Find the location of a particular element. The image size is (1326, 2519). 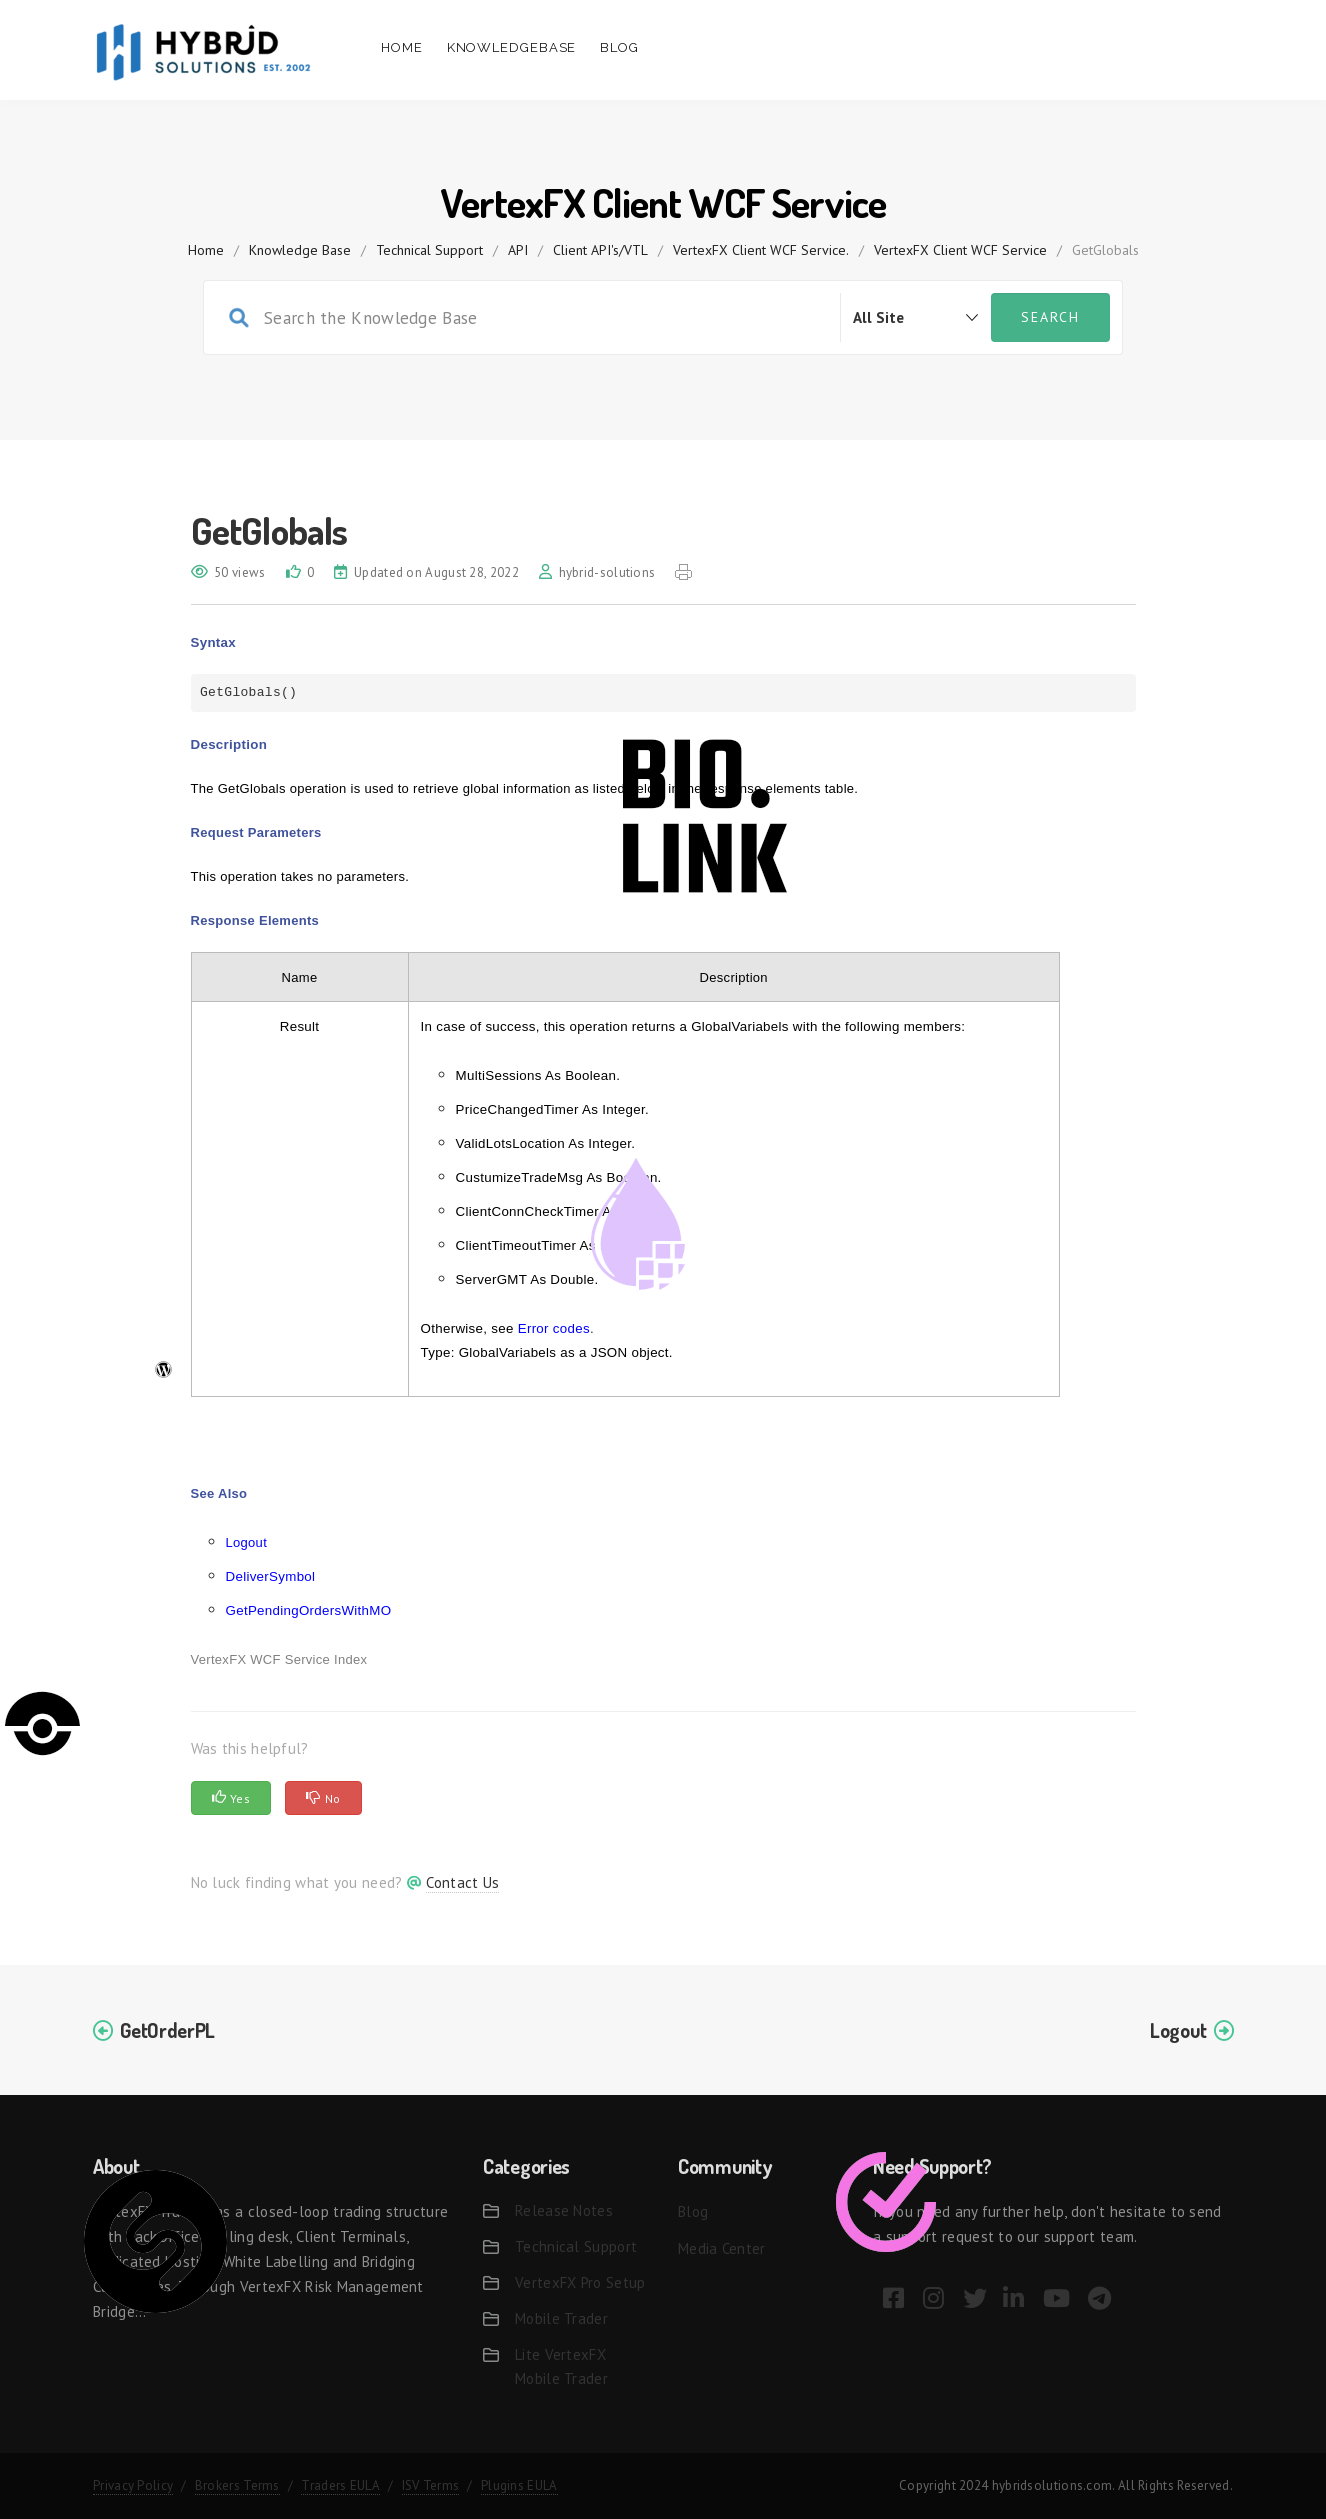

drone CI/CD platform logo is located at coordinates (42, 1723).